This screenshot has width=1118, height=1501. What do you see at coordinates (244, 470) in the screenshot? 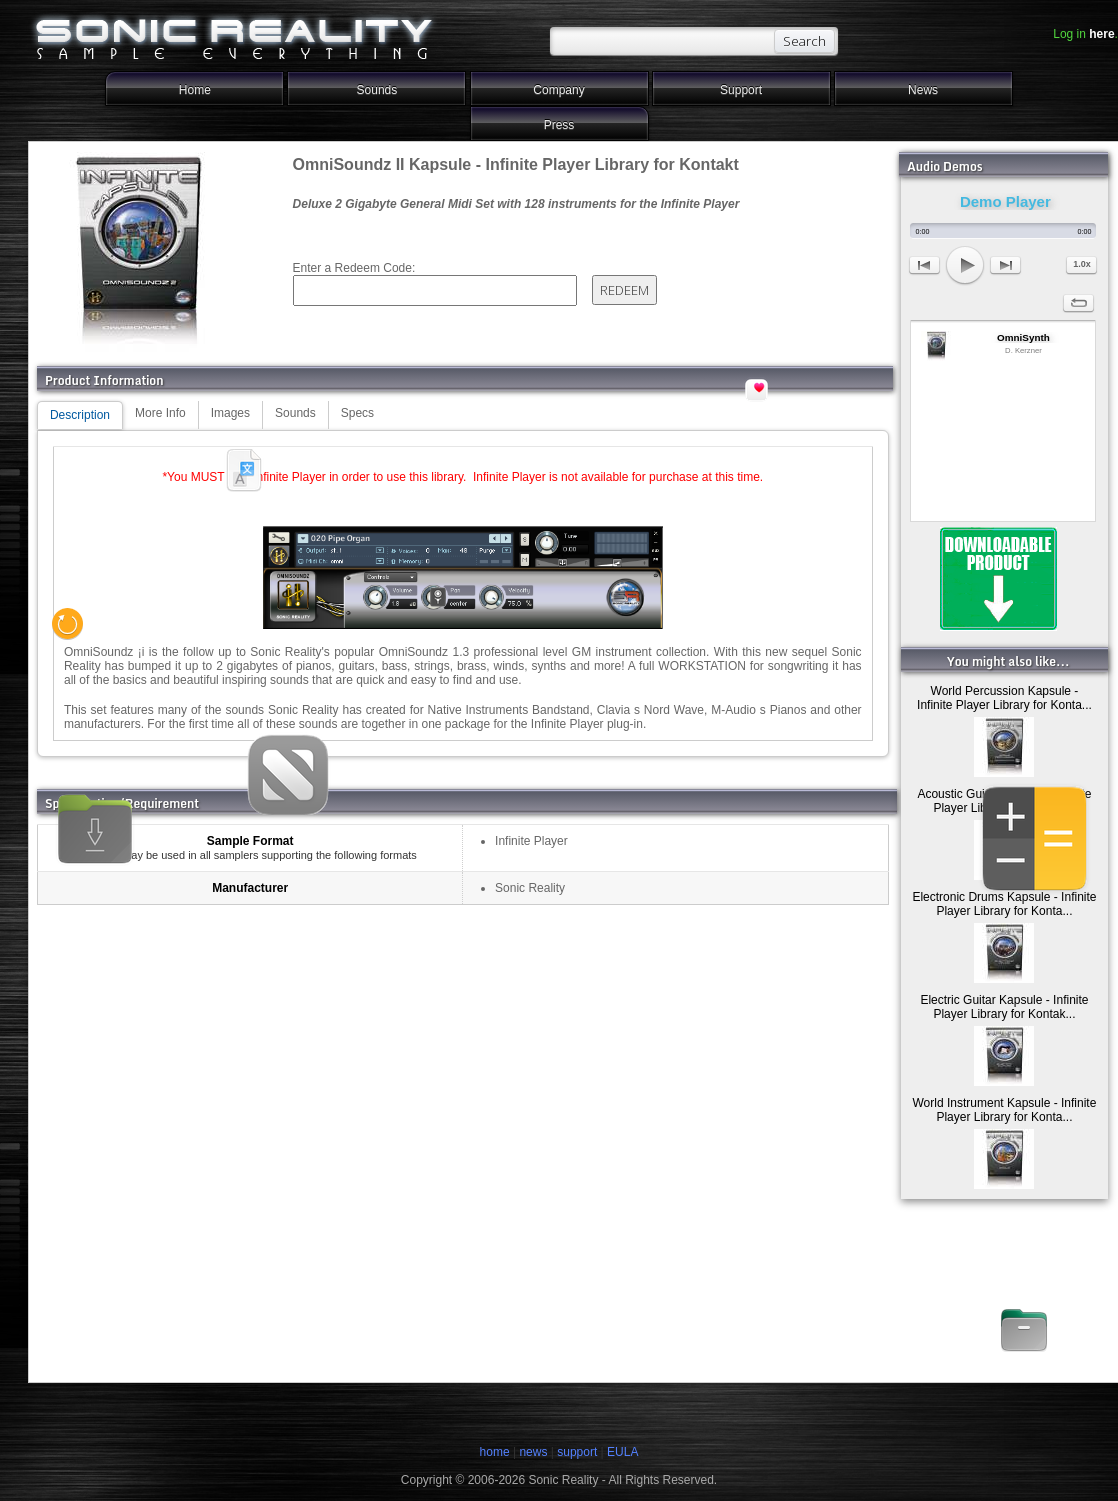
I see `a gettext translation file for software localization` at bounding box center [244, 470].